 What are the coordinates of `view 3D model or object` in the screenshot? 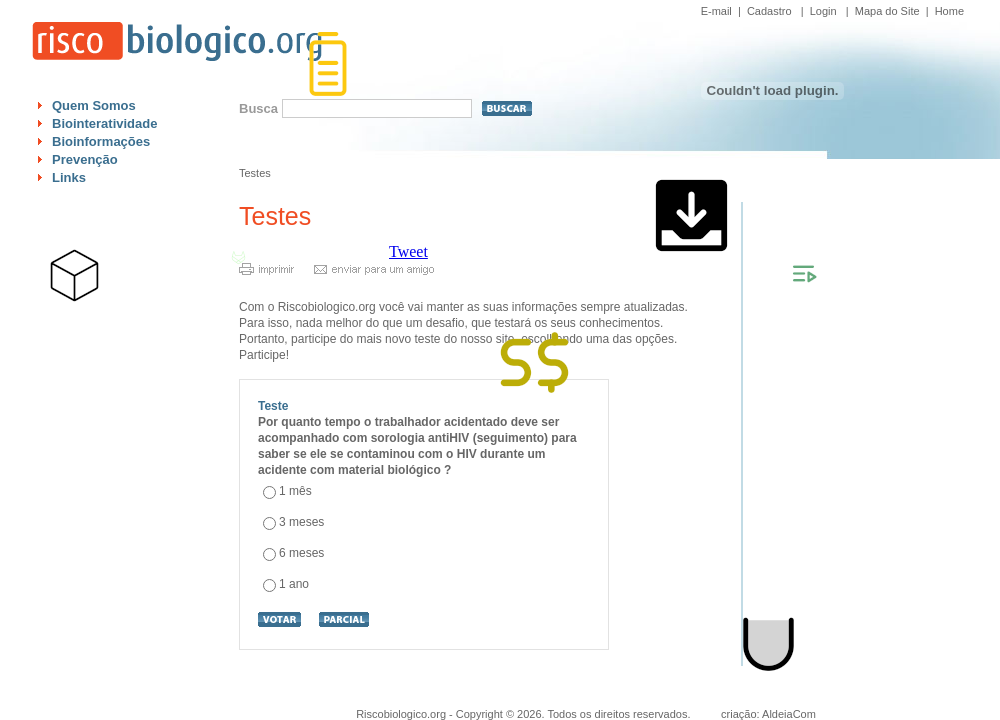 It's located at (74, 275).